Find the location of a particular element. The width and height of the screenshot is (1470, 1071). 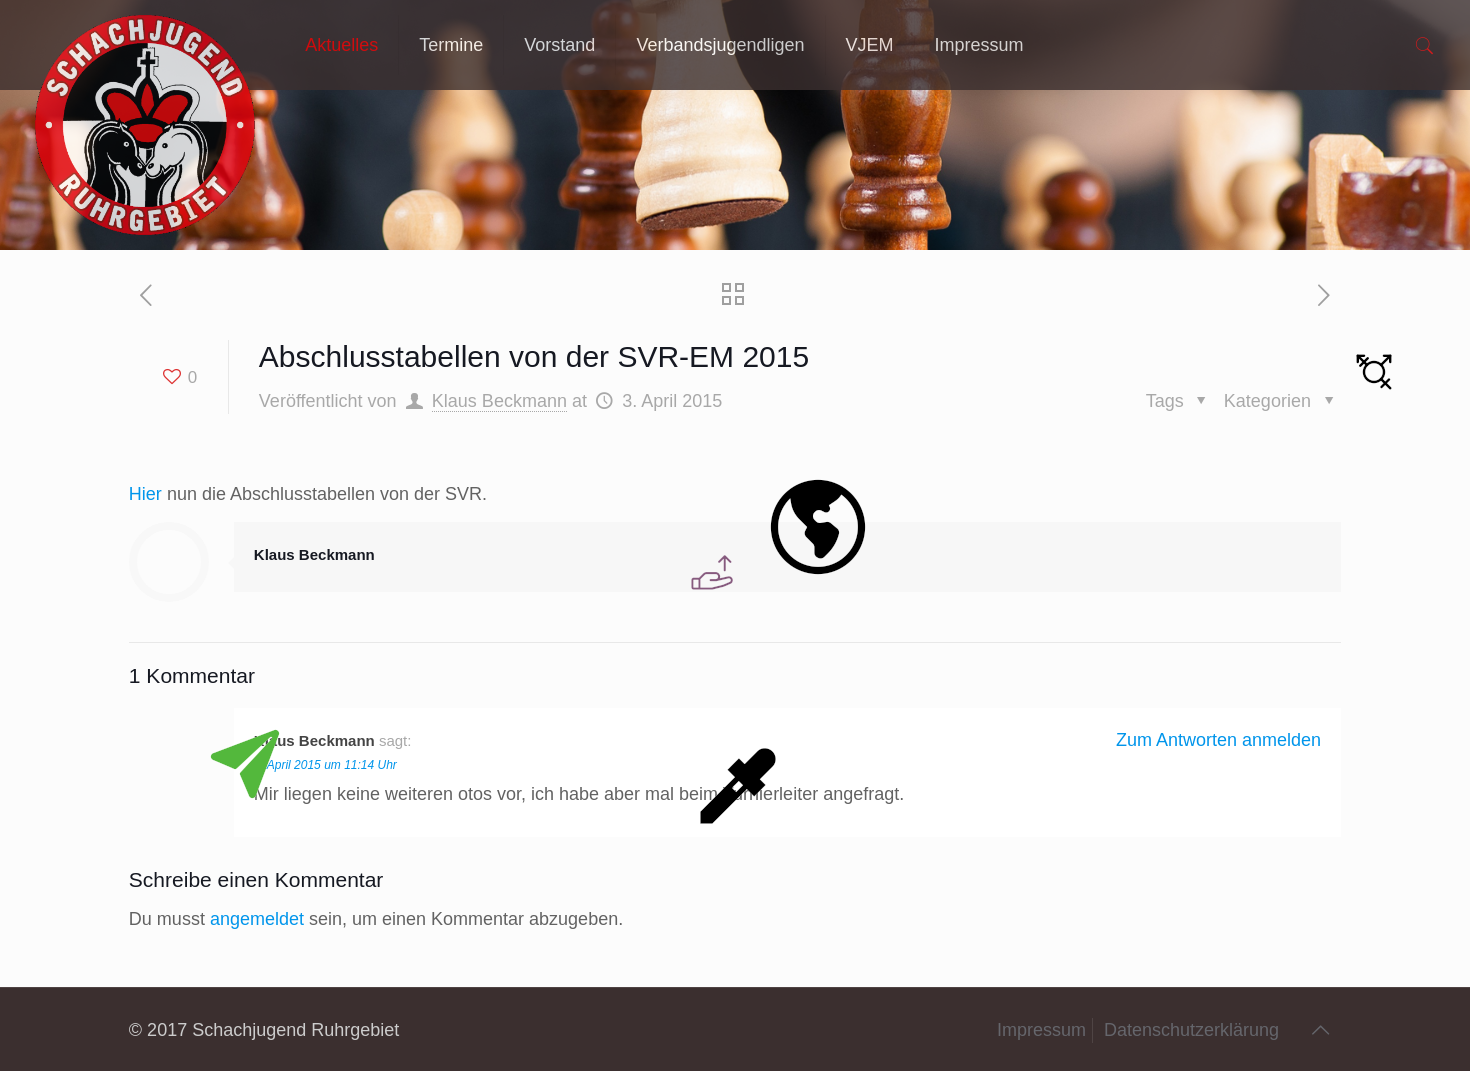

send a message is located at coordinates (245, 764).